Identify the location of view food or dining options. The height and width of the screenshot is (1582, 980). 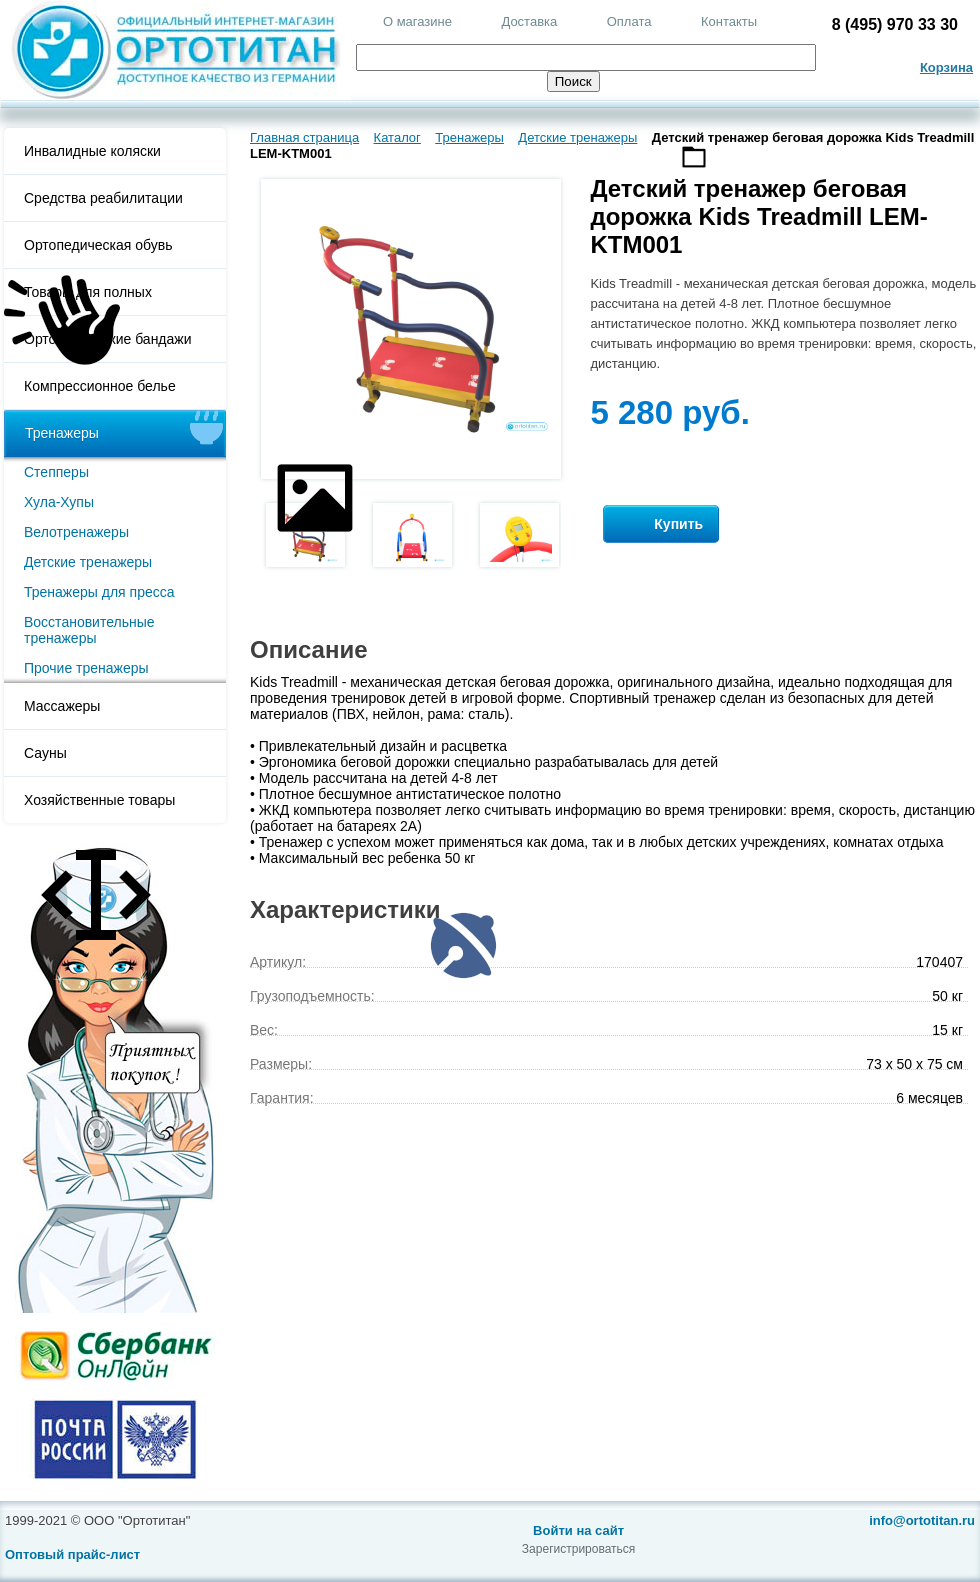
(206, 429).